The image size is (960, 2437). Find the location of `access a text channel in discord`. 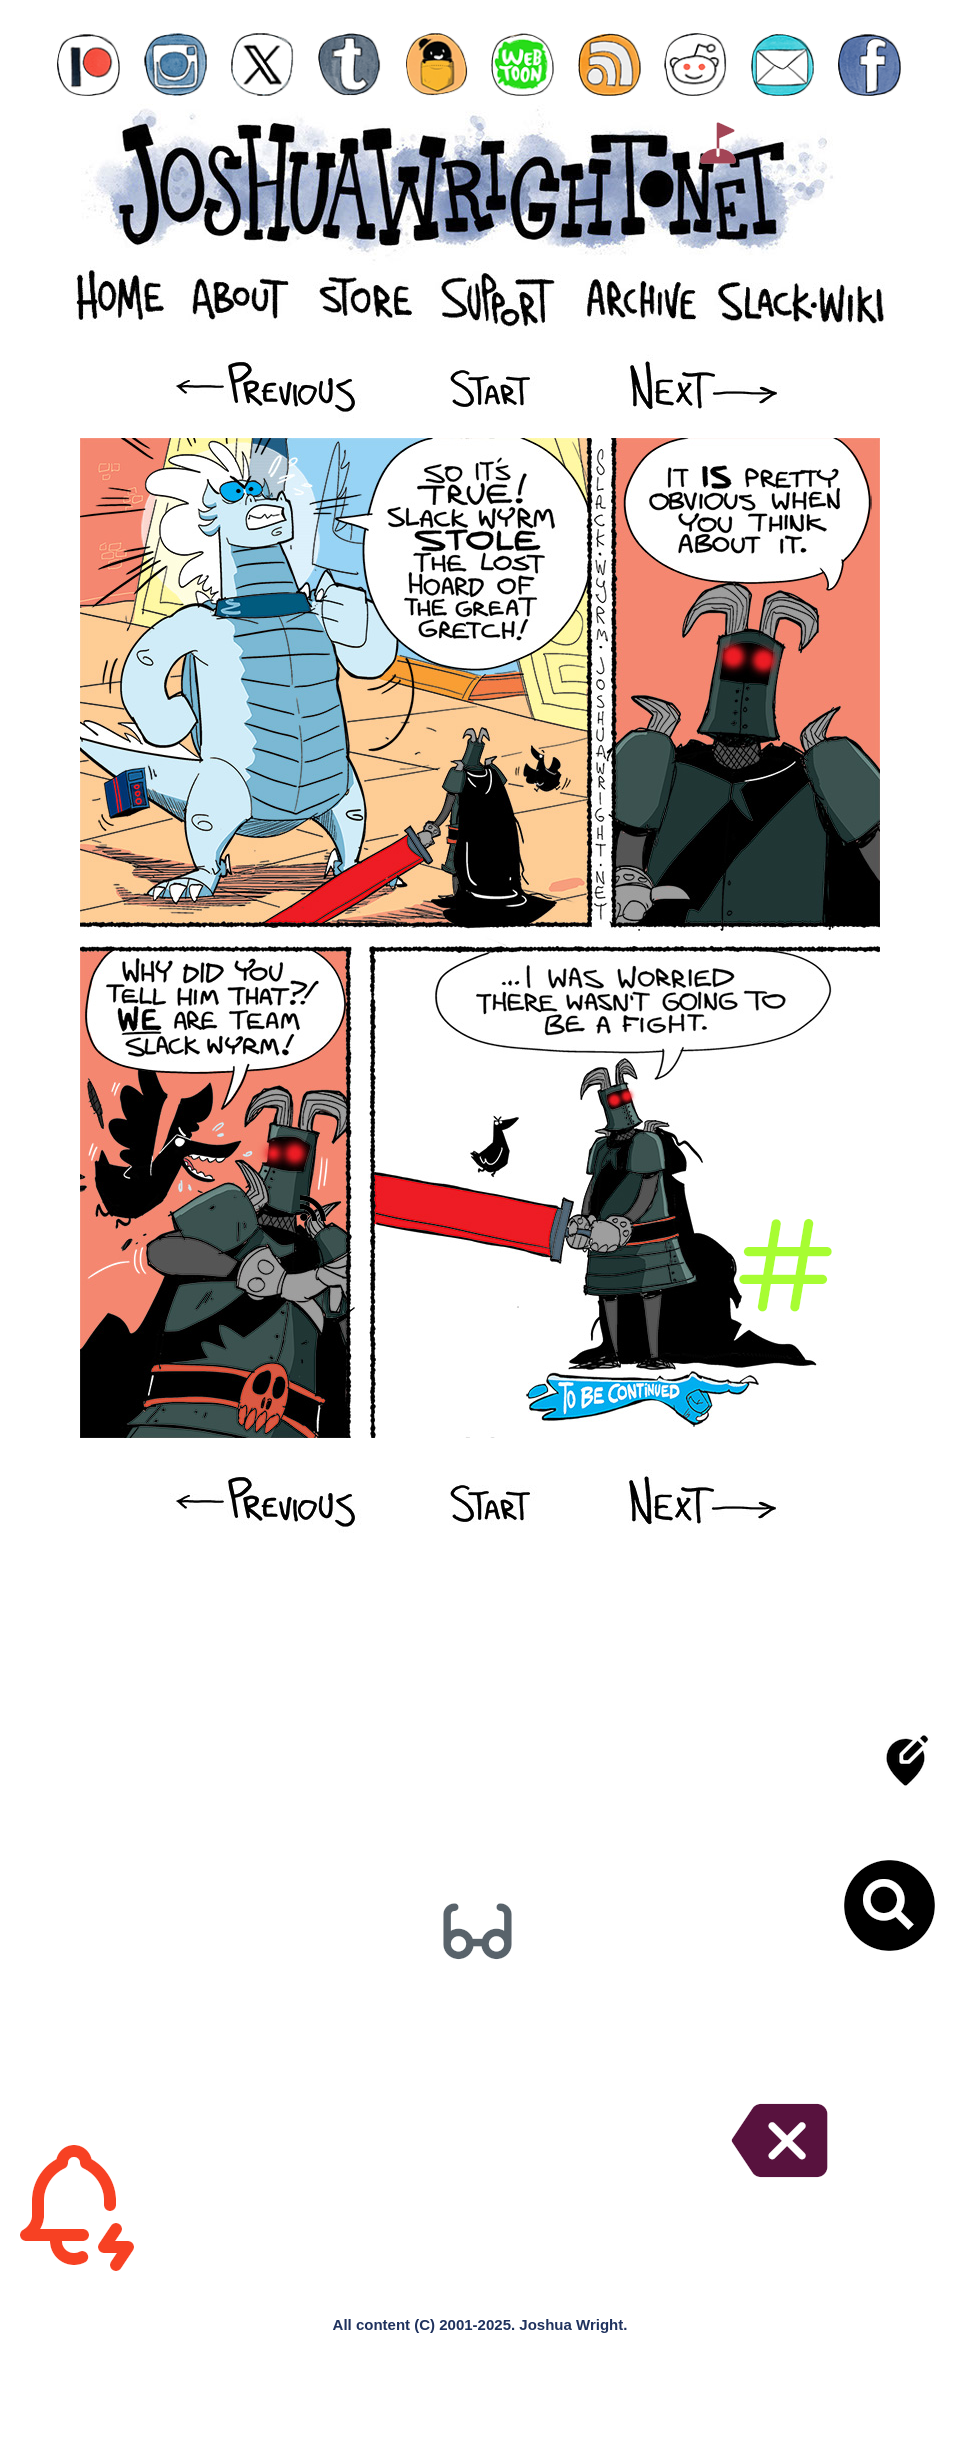

access a text channel in discord is located at coordinates (785, 1265).